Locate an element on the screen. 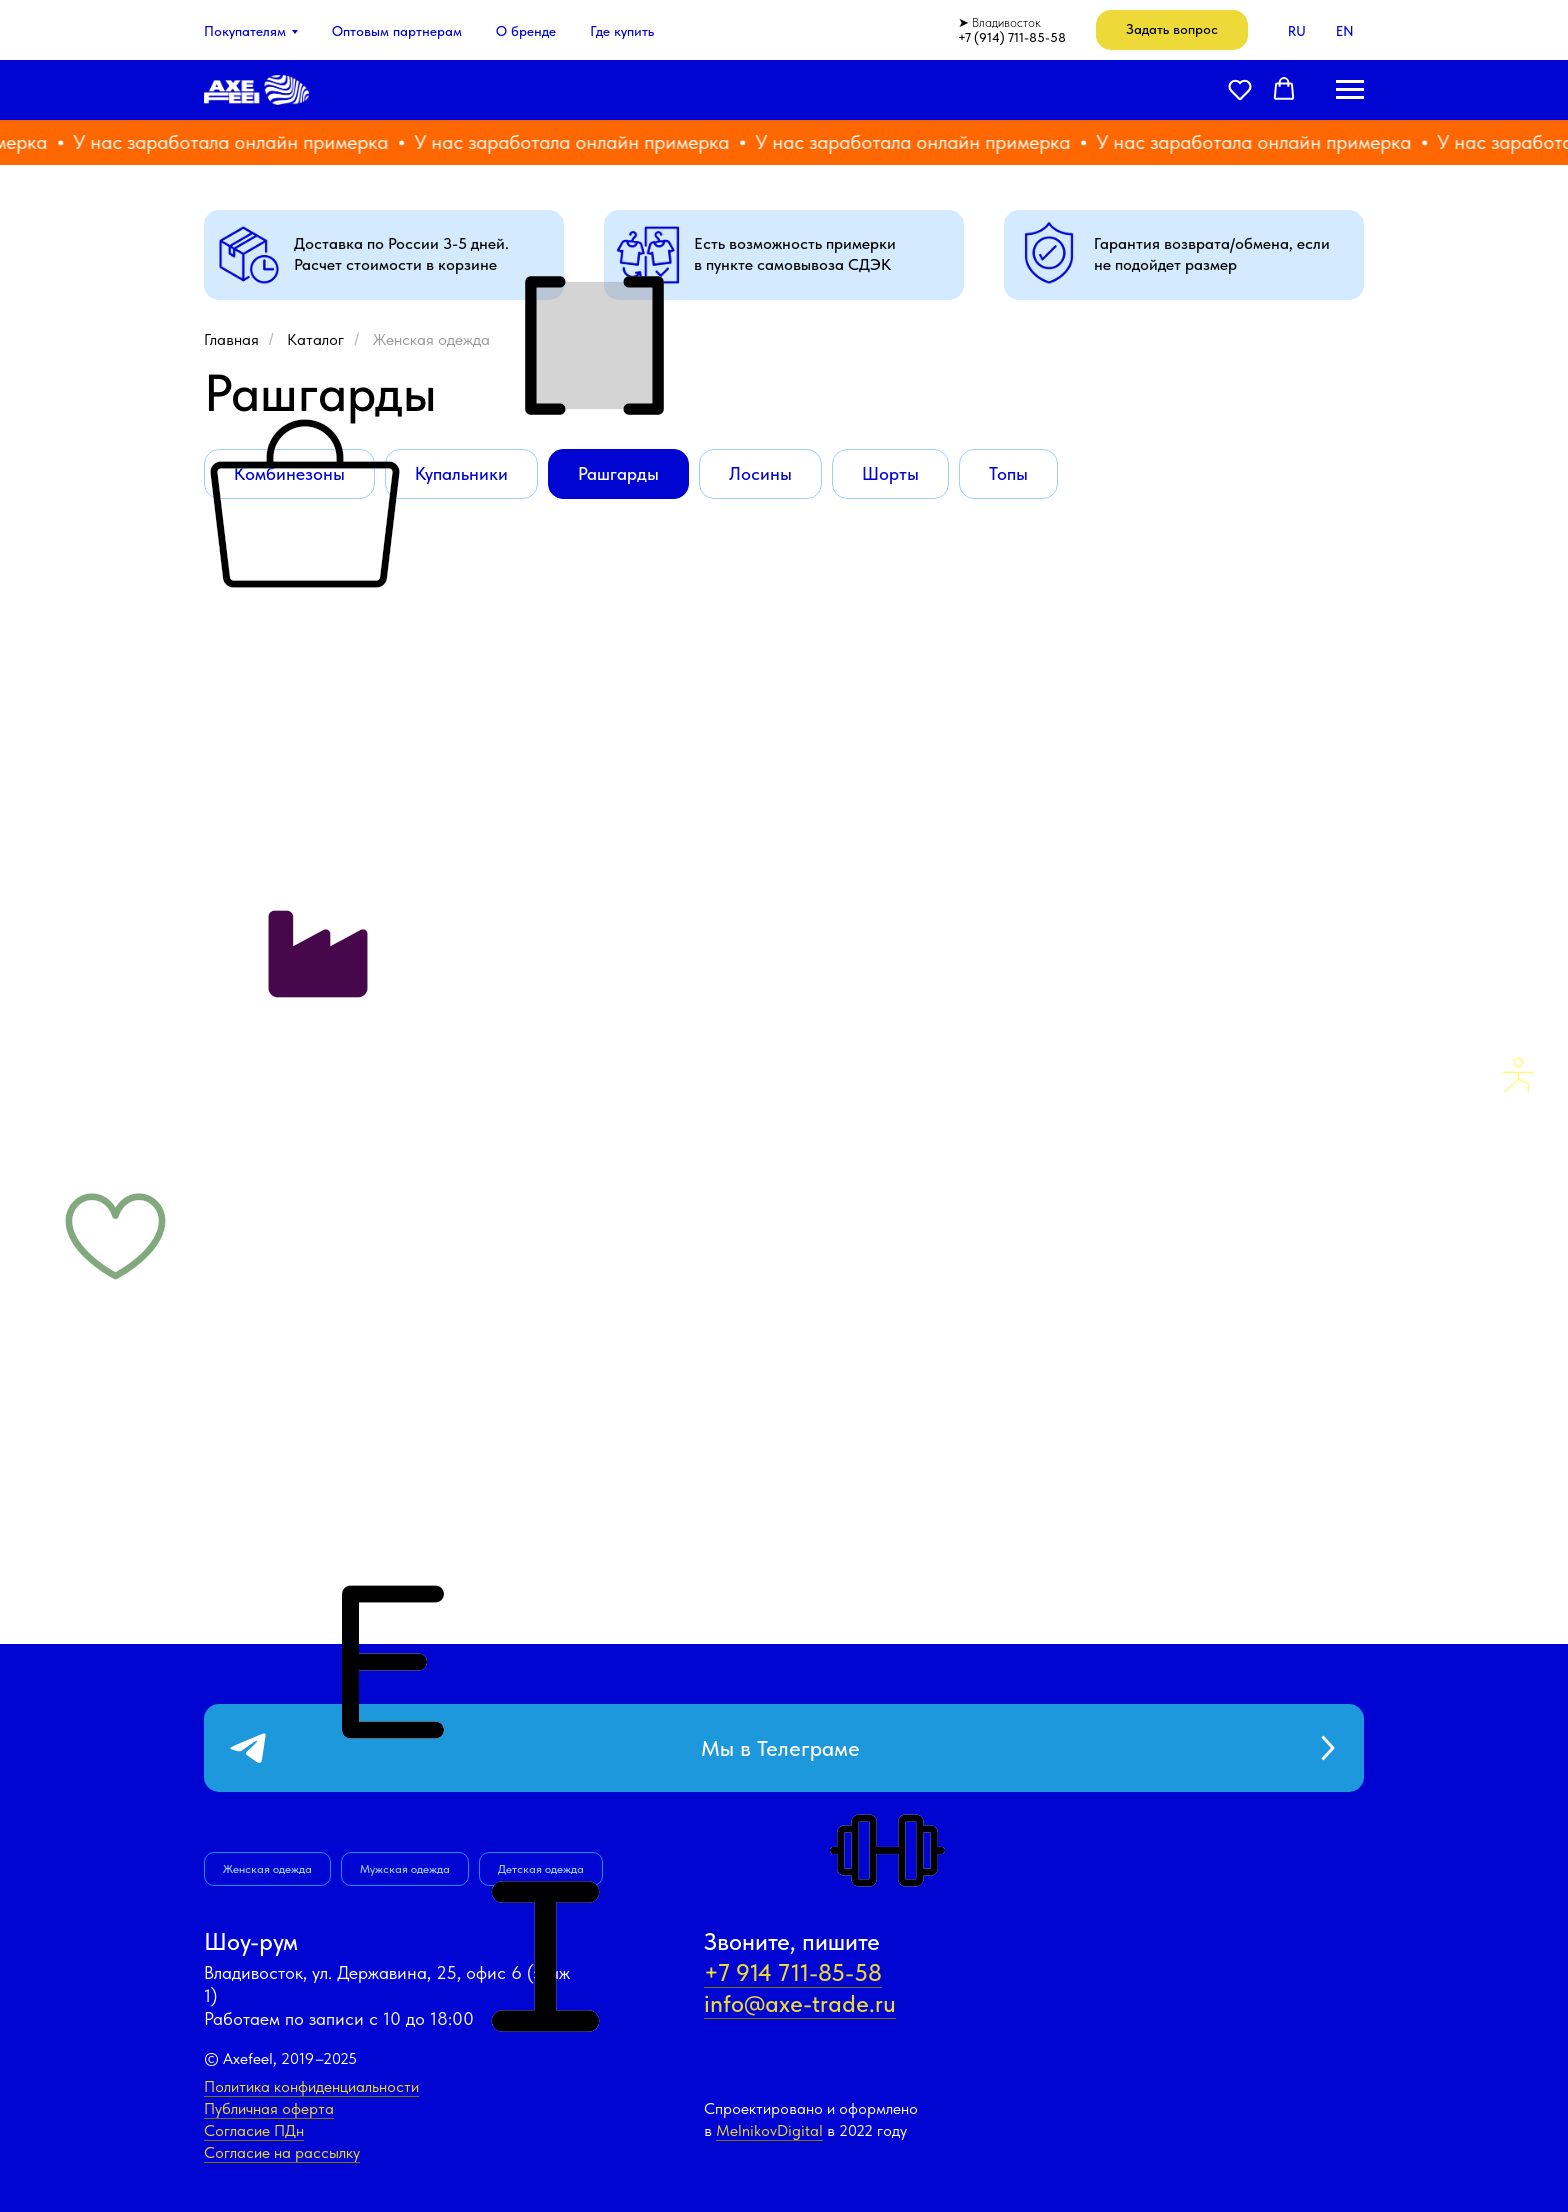  view your shopping bag is located at coordinates (305, 514).